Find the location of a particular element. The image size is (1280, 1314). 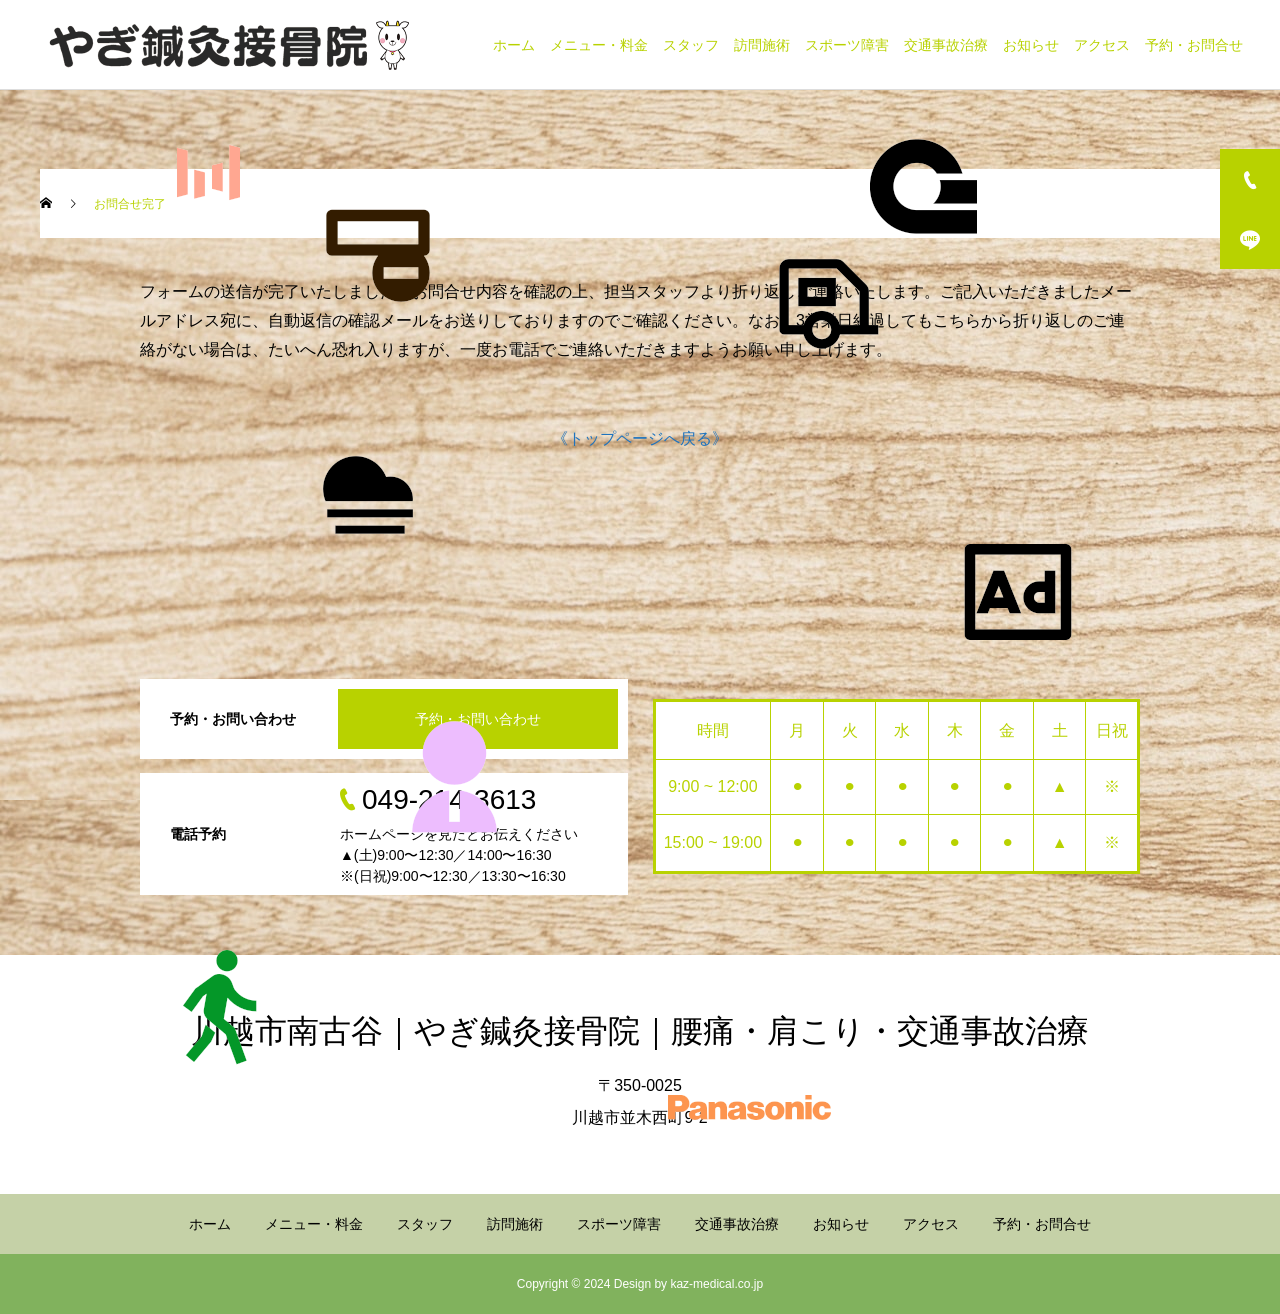

indicates foggy weather conditions is located at coordinates (368, 497).